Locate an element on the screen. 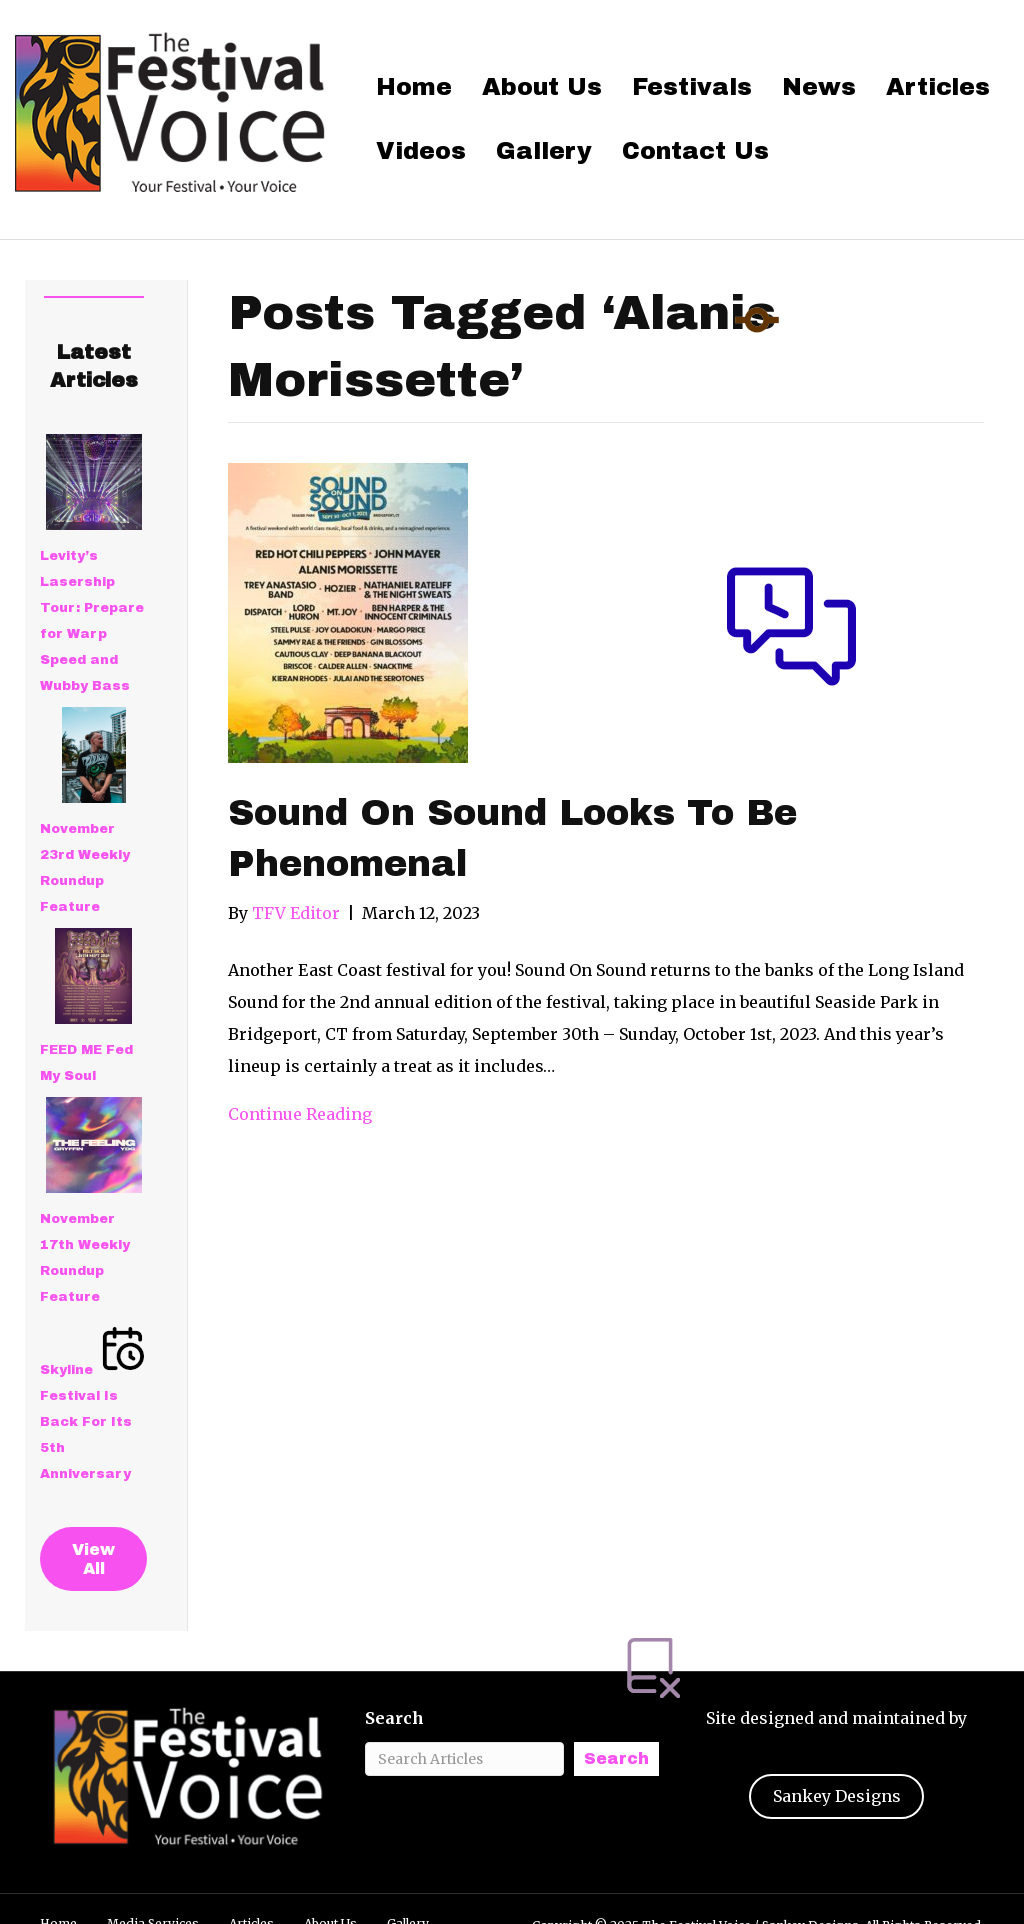  schedule an event or appointment is located at coordinates (122, 1348).